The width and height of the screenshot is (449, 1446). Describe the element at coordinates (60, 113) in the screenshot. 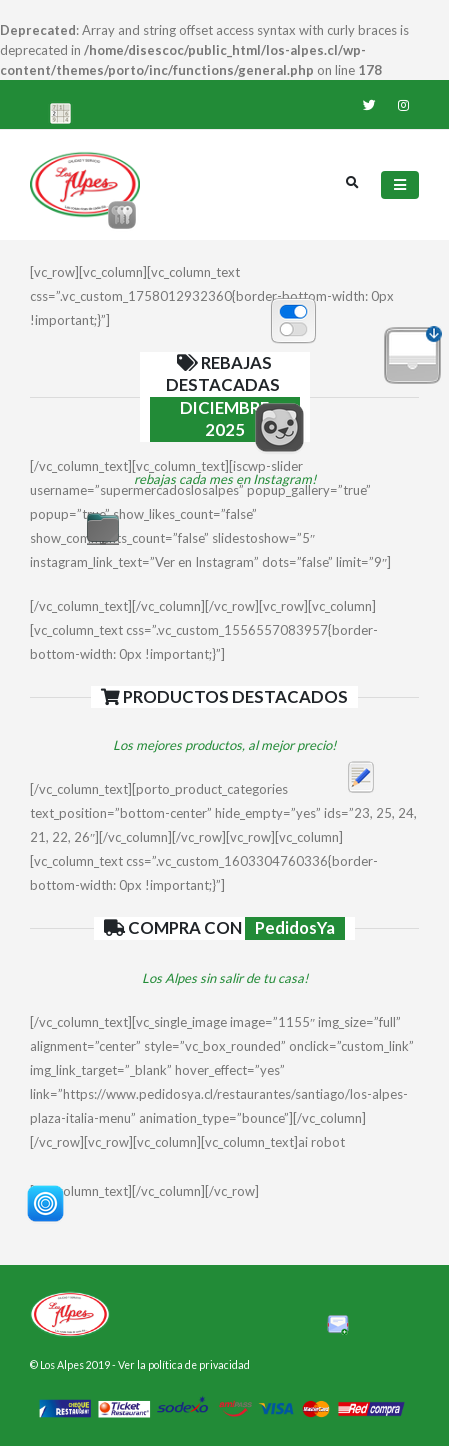

I see `open the sudoku puzzle game` at that location.